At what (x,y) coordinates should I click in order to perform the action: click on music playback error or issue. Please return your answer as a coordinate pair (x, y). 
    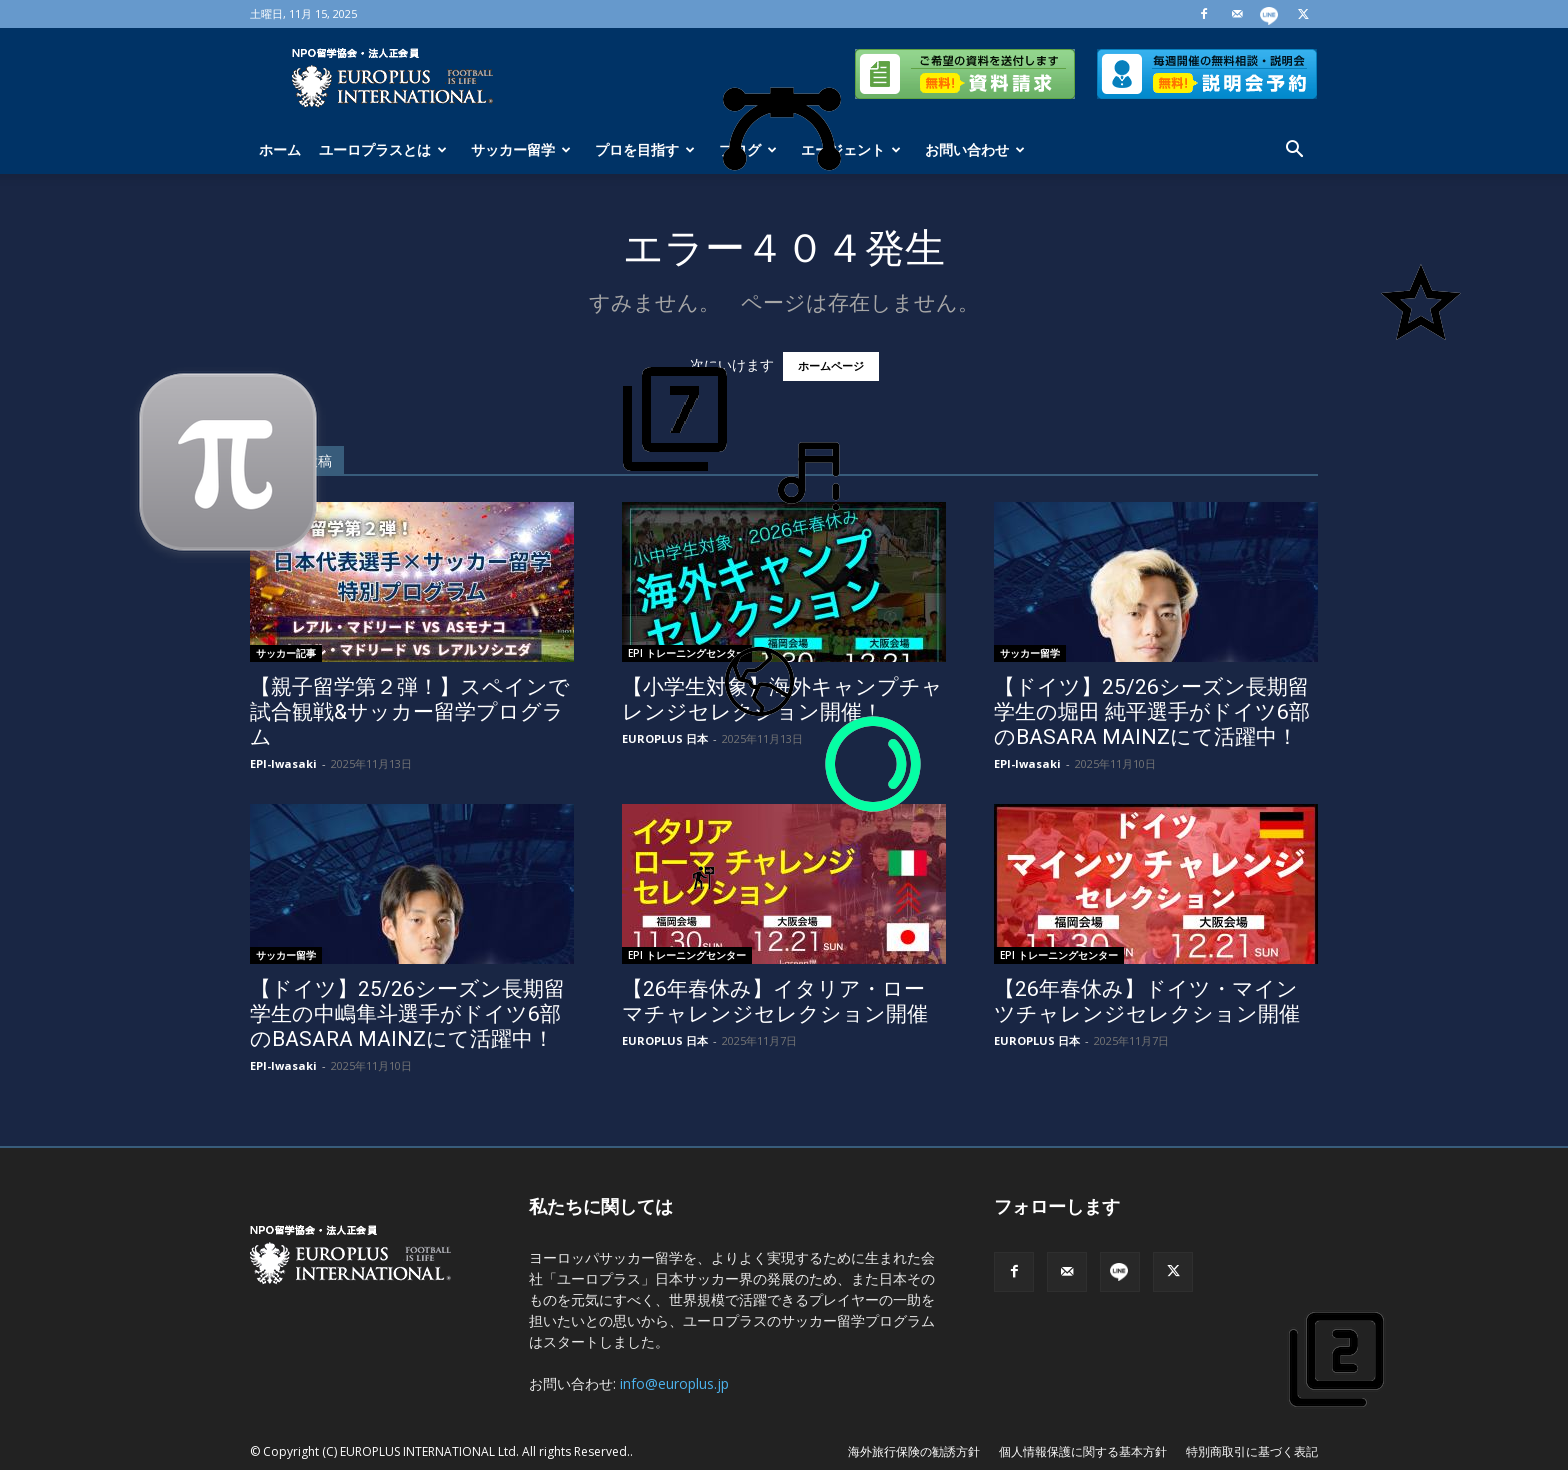
    Looking at the image, I should click on (812, 473).